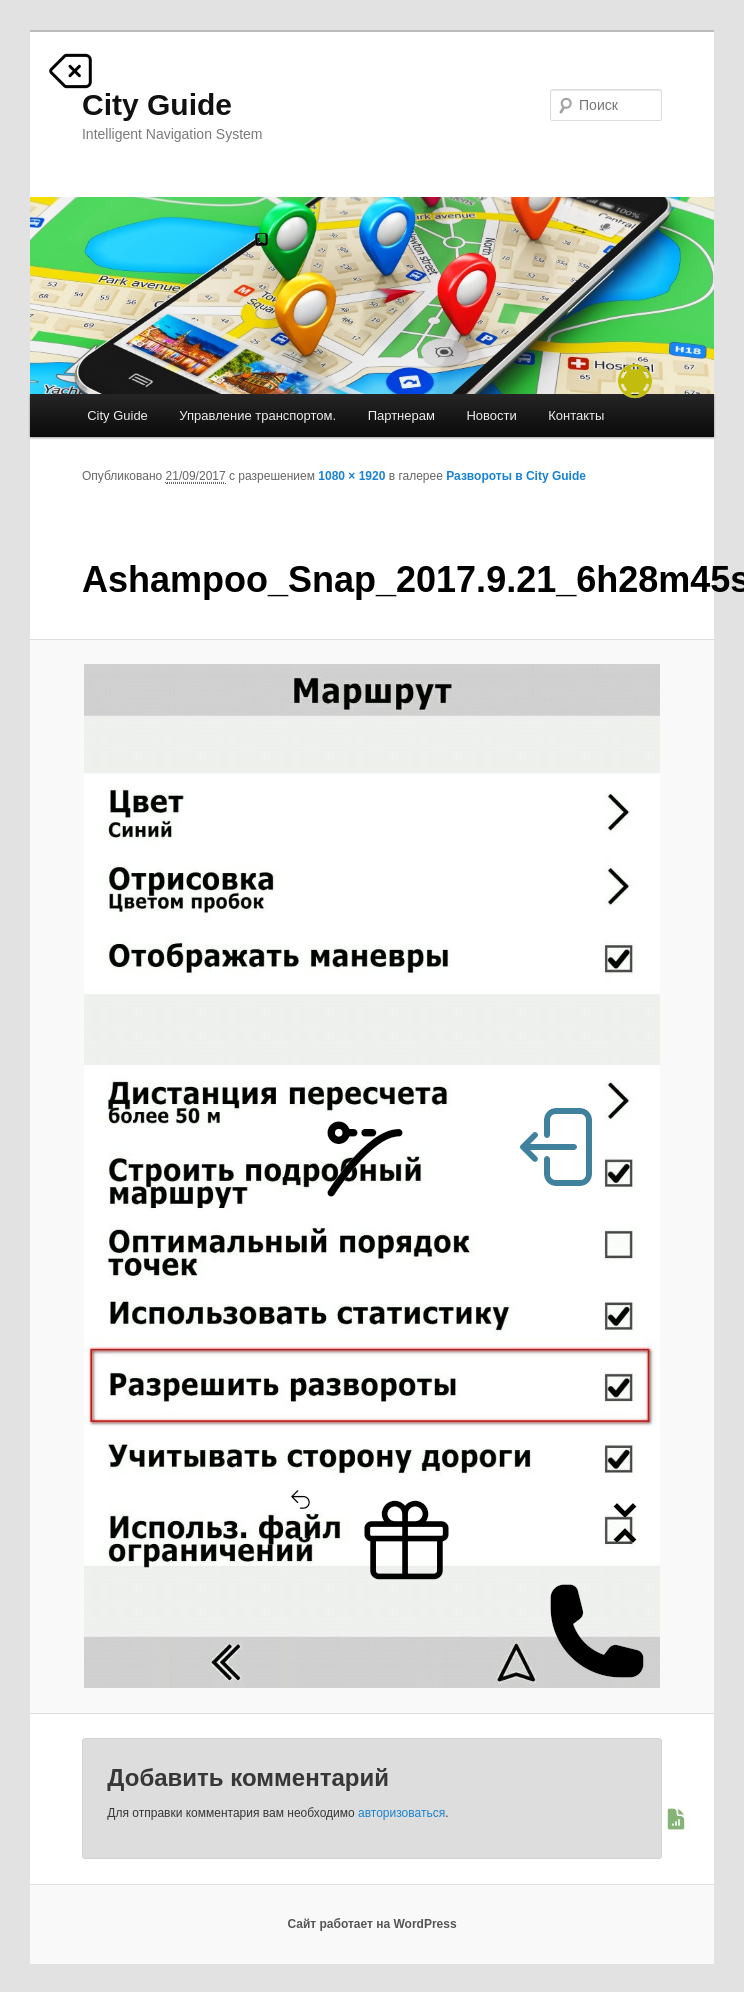  I want to click on log out of your account, so click(562, 1147).